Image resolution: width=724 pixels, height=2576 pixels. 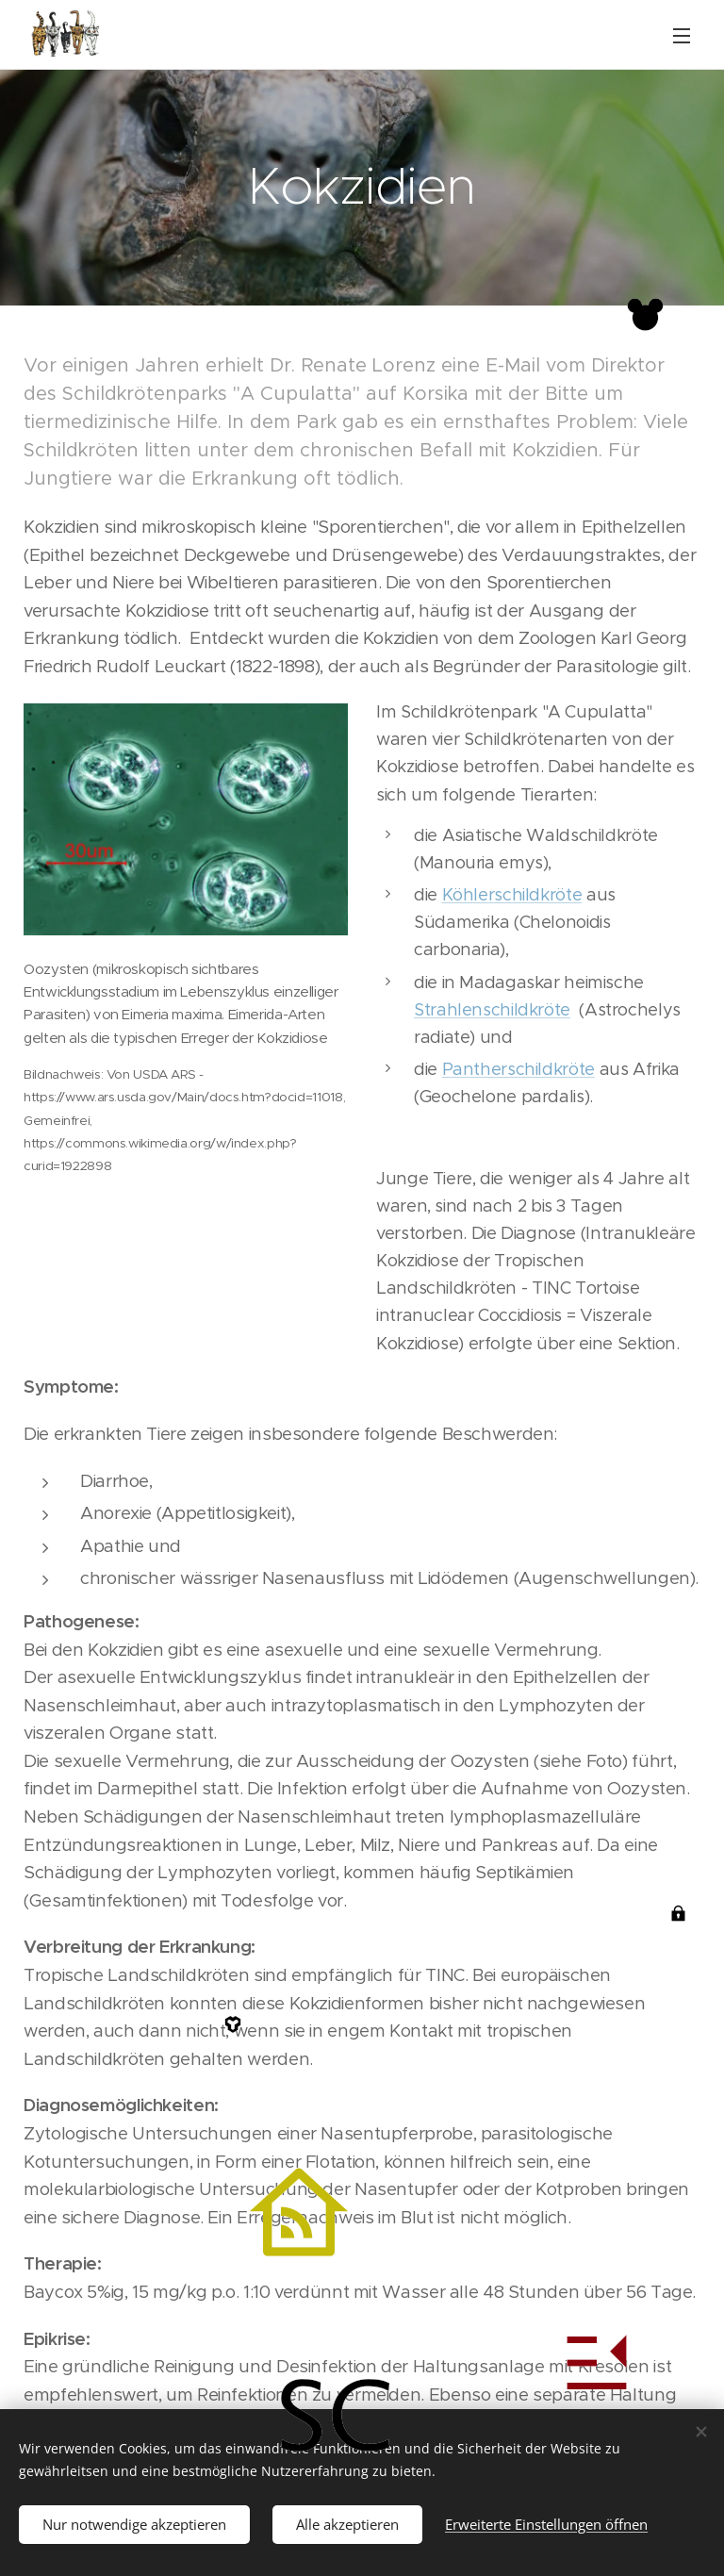 What do you see at coordinates (597, 2363) in the screenshot?
I see `collapse or hide the sidebar menu` at bounding box center [597, 2363].